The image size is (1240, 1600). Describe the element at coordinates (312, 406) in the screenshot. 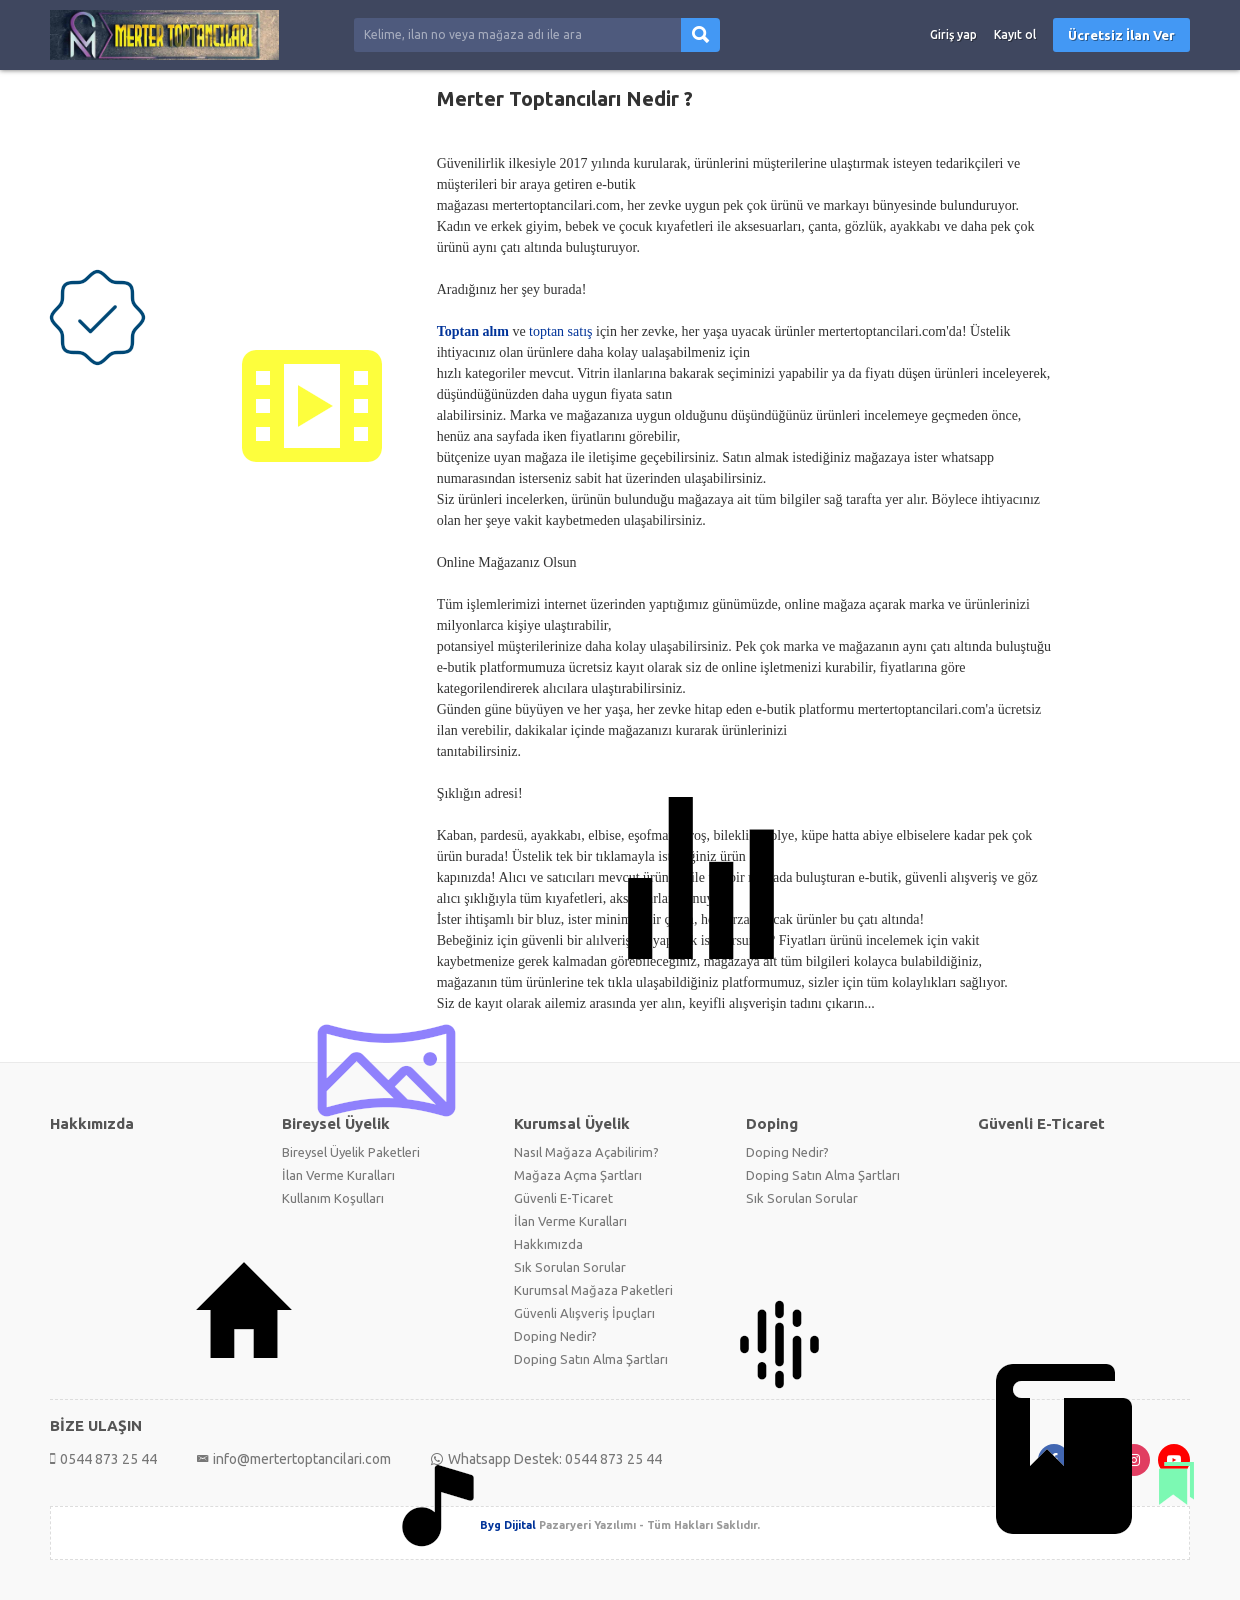

I see `play video or movie content` at that location.